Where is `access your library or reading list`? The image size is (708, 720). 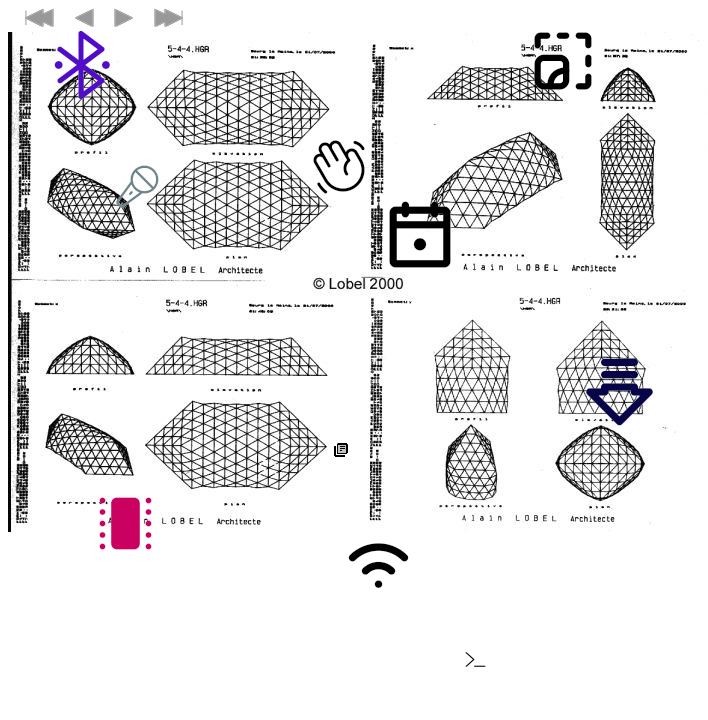
access your library or reading list is located at coordinates (341, 450).